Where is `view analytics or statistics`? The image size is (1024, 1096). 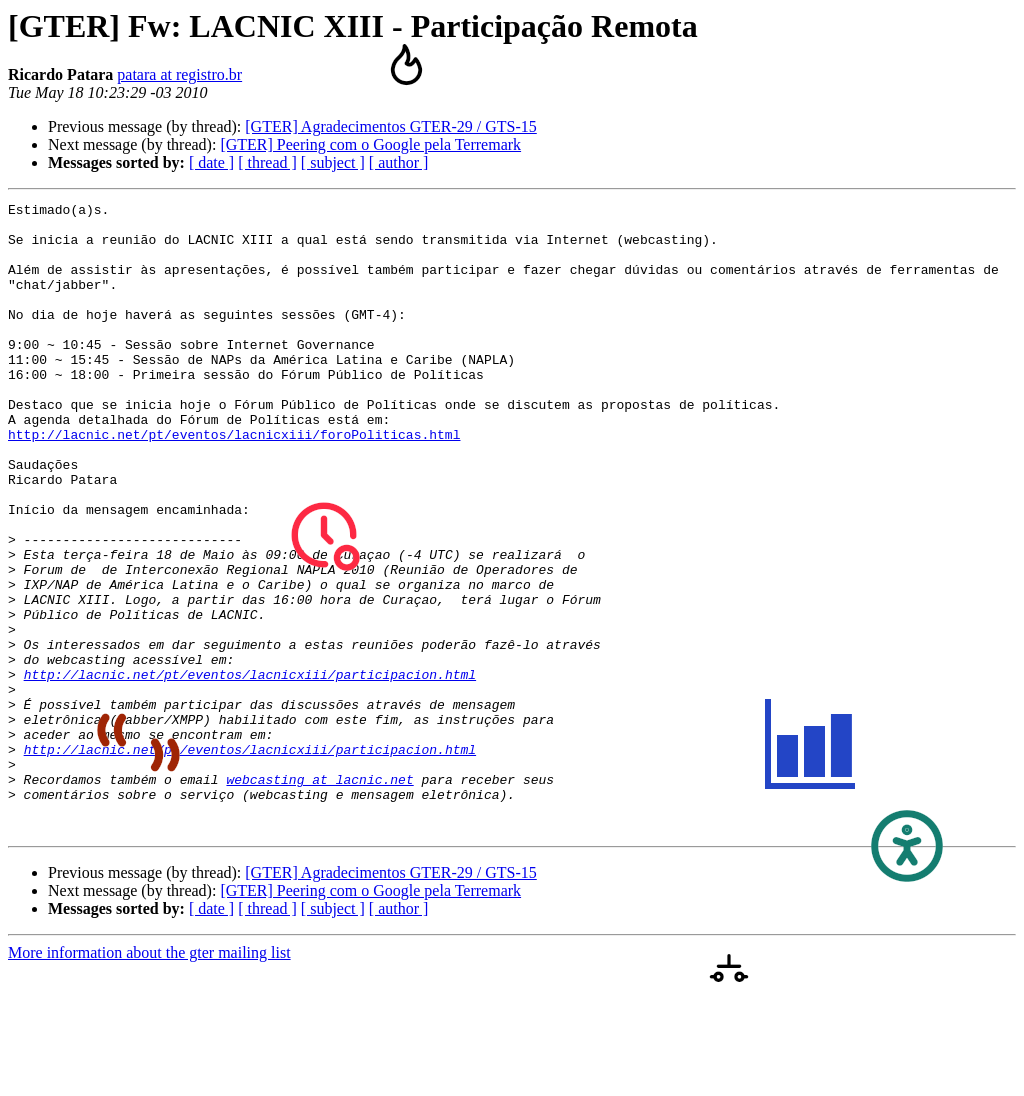
view analytics or statistics is located at coordinates (810, 744).